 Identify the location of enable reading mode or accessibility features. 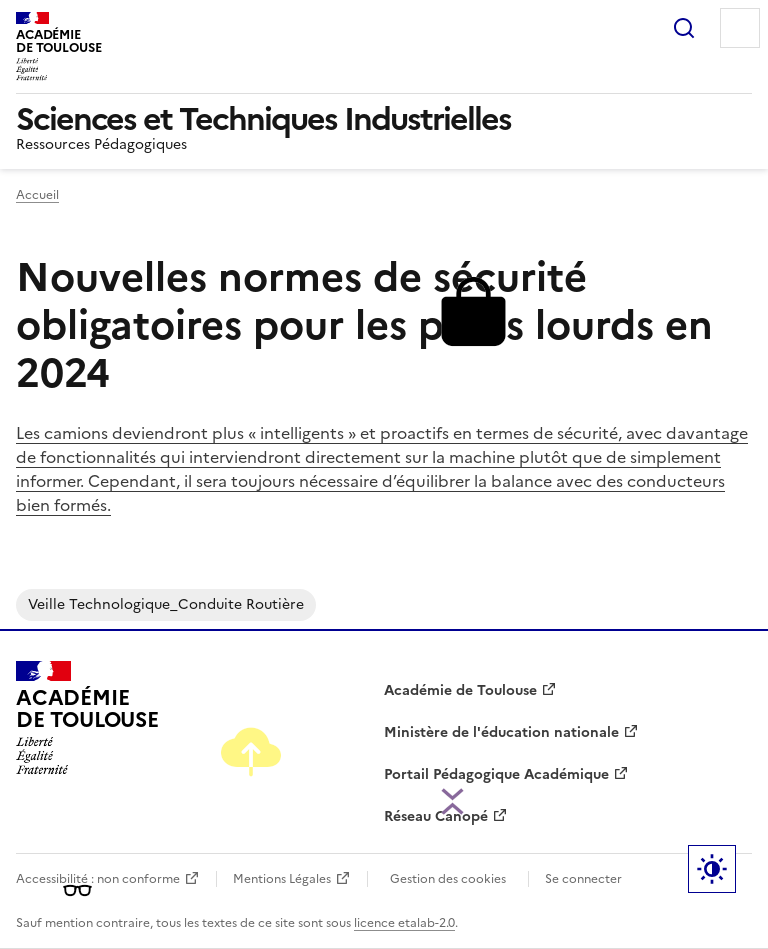
(77, 890).